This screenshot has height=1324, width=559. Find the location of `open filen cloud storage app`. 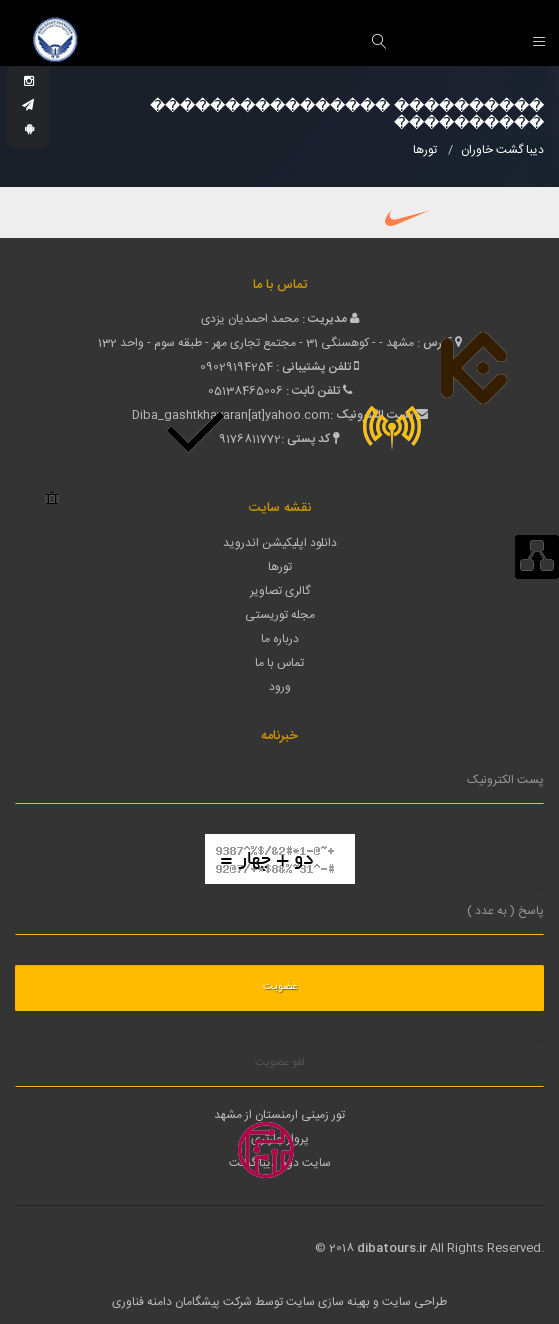

open filen cloud storage app is located at coordinates (266, 1150).